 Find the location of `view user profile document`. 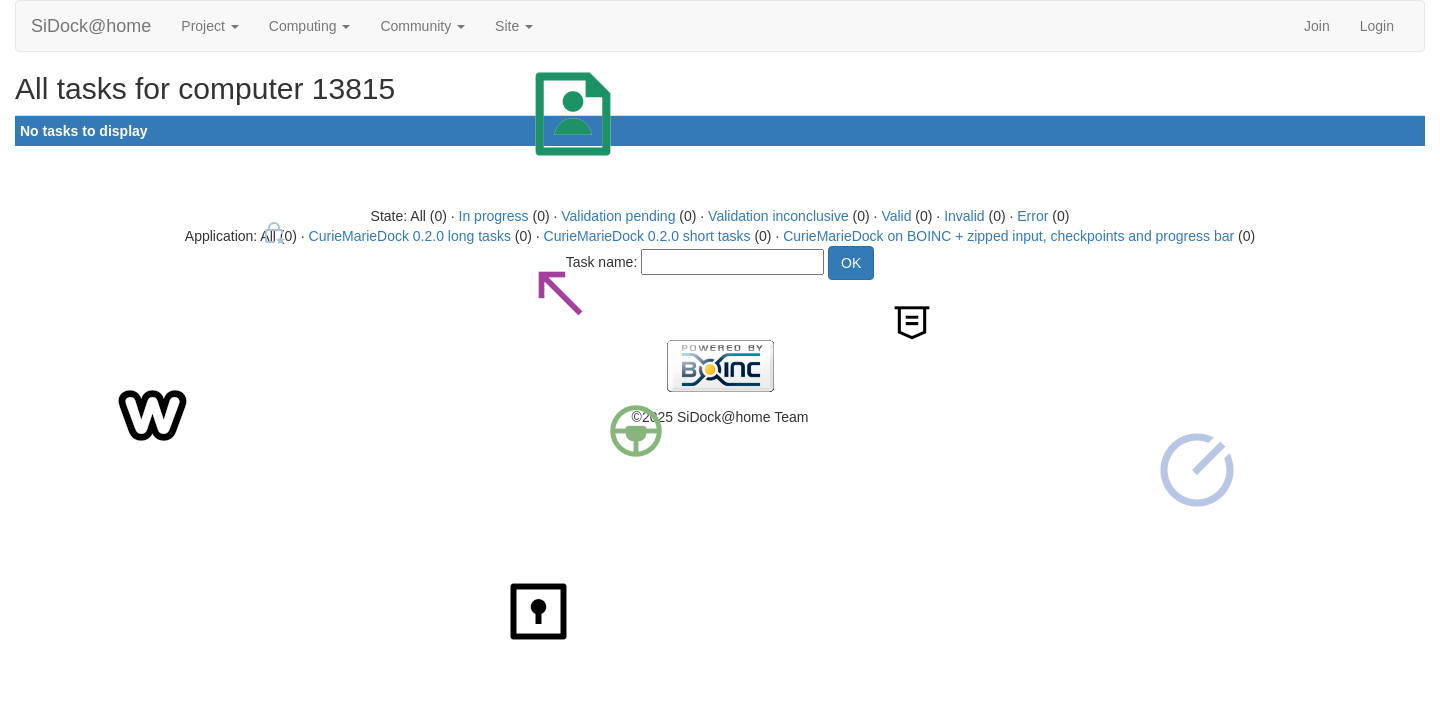

view user profile document is located at coordinates (573, 114).